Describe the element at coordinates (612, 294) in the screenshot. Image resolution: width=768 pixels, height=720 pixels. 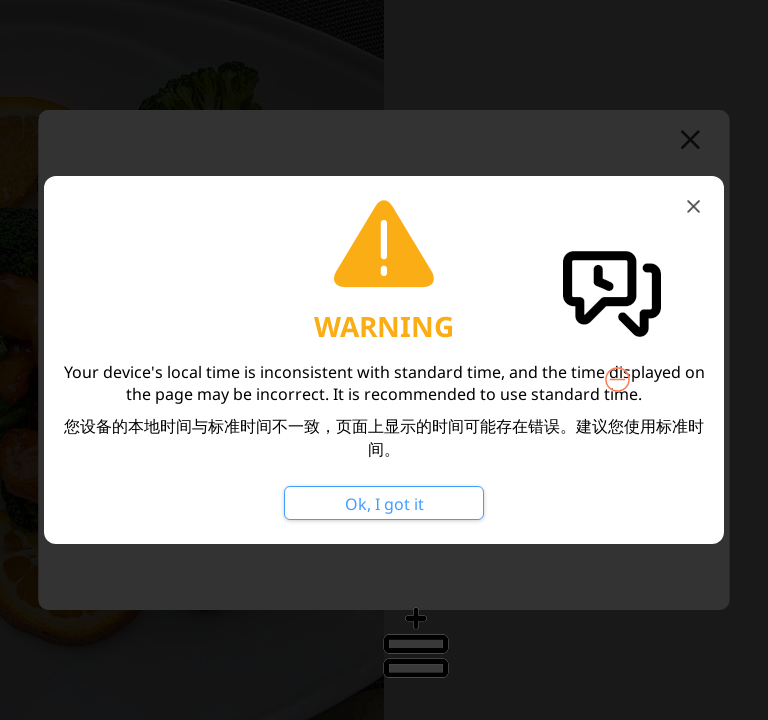
I see `indicates an outdated or stale discussion thread` at that location.